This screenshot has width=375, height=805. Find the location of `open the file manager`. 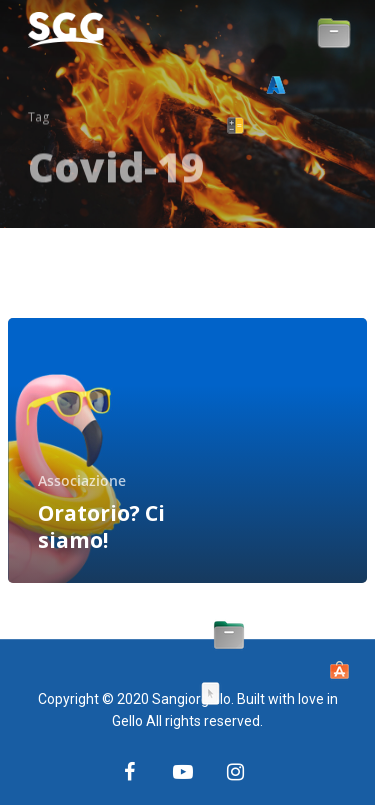

open the file manager is located at coordinates (229, 635).